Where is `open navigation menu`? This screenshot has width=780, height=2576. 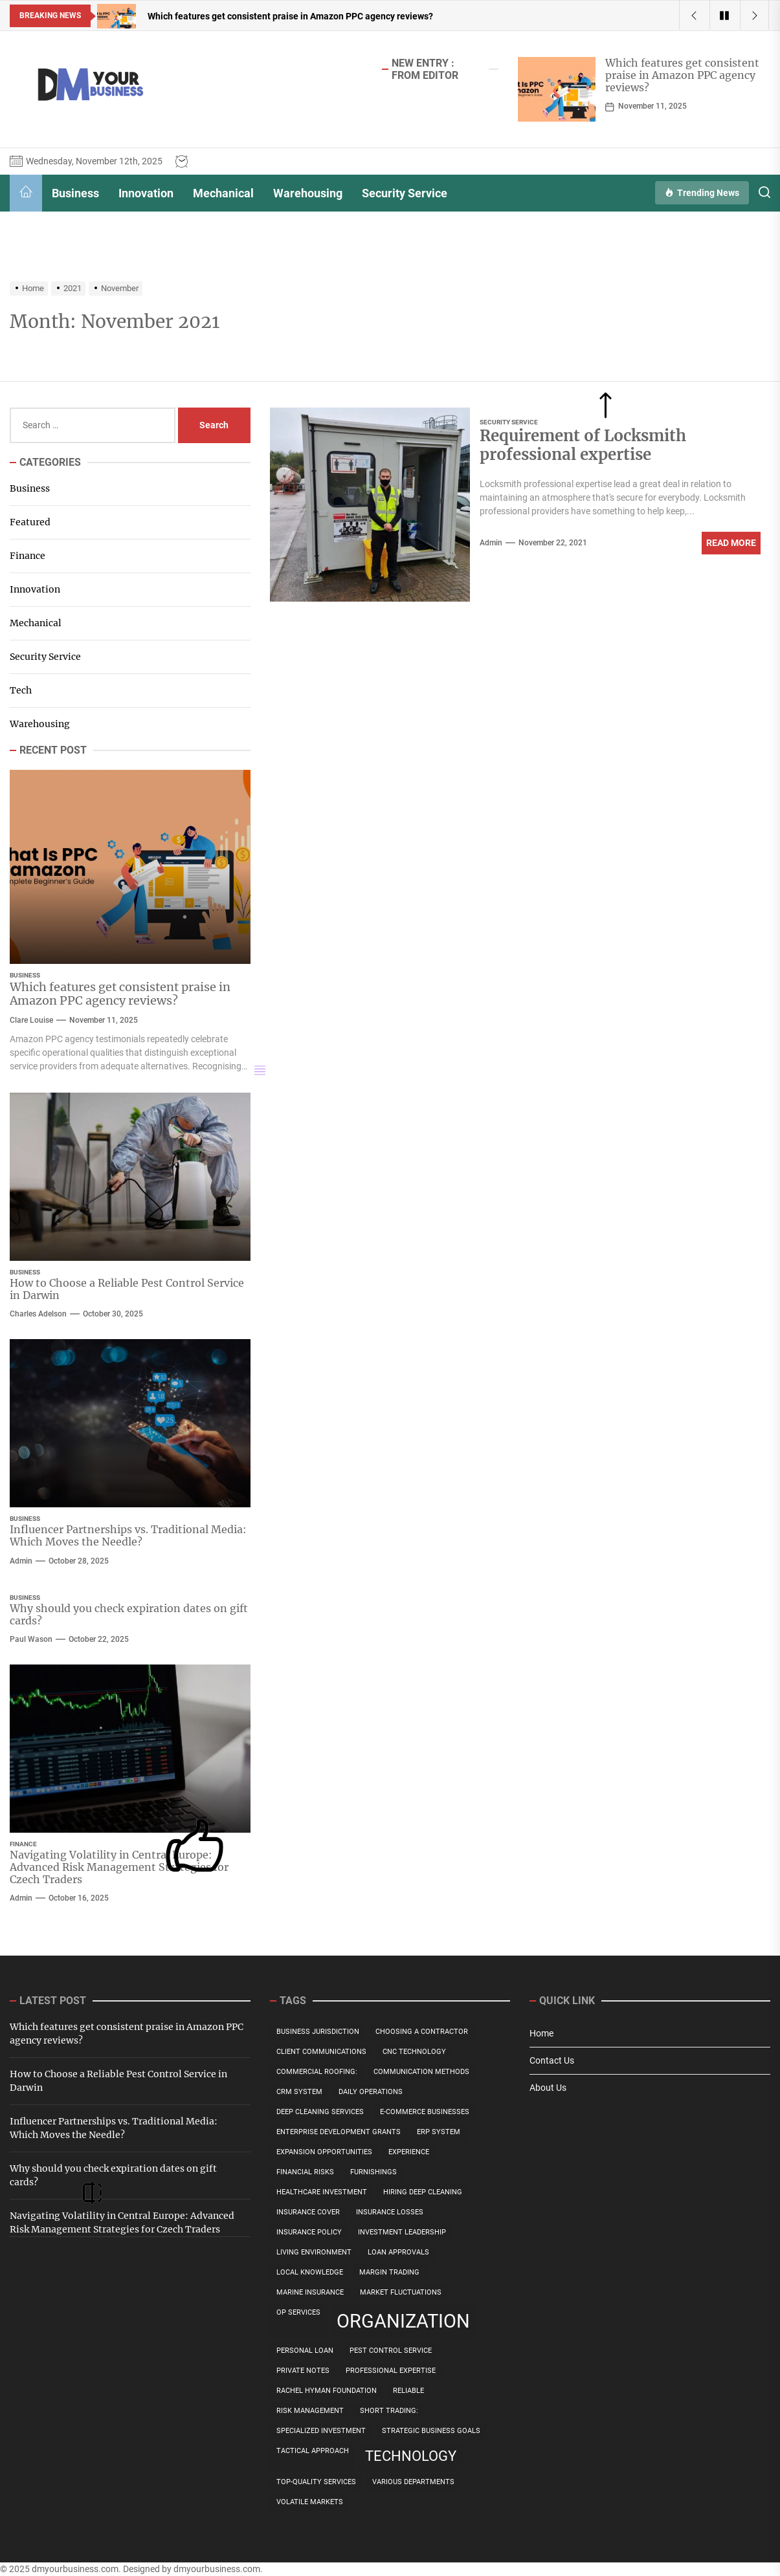
open navigation menu is located at coordinates (260, 1070).